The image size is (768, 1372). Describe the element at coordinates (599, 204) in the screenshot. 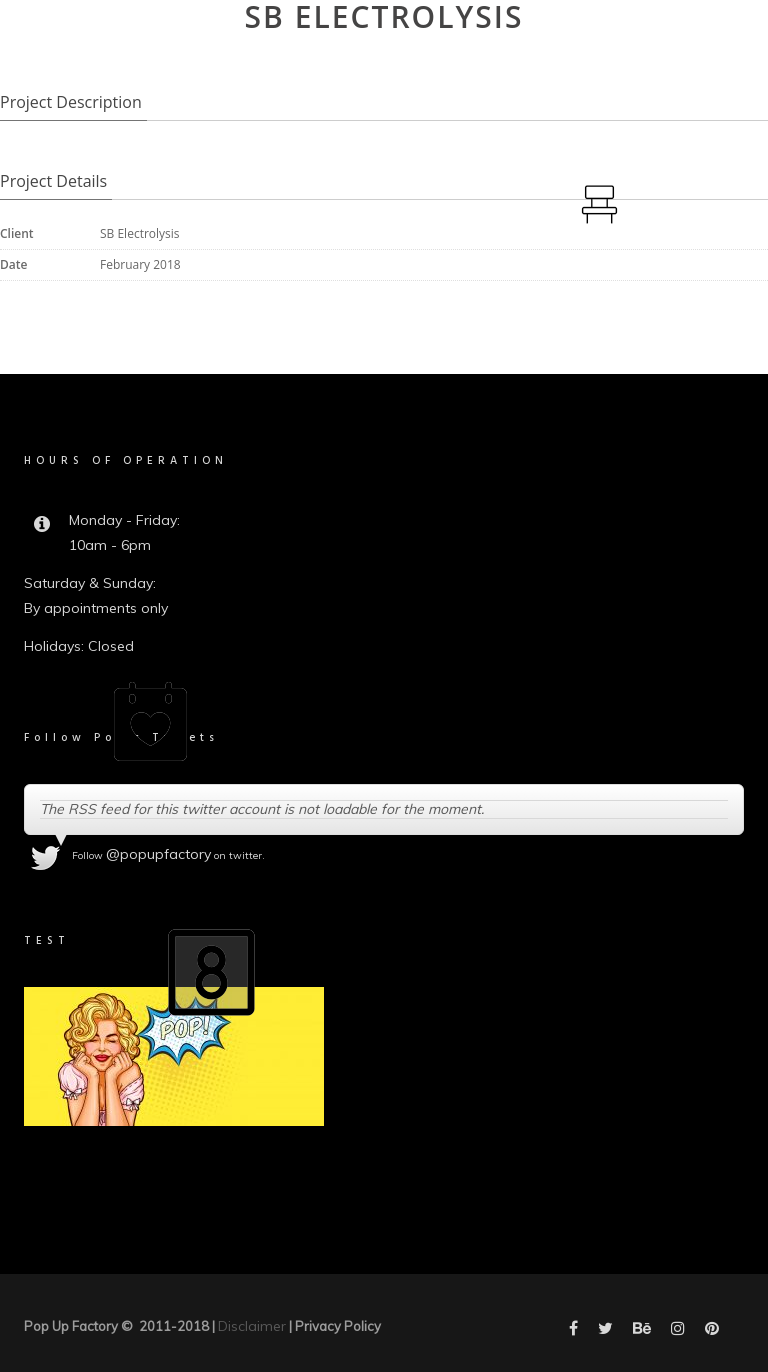

I see `browse furniture or seating options` at that location.